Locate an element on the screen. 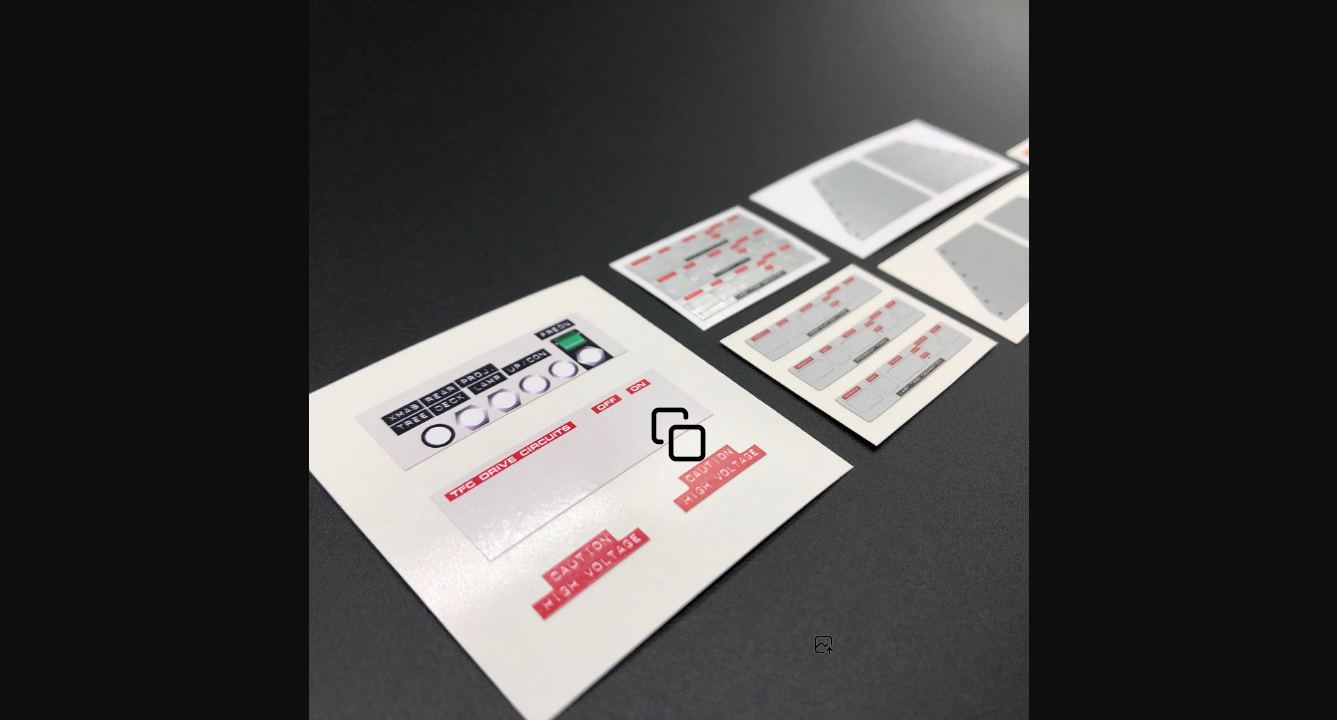  copy to clipboard is located at coordinates (678, 434).